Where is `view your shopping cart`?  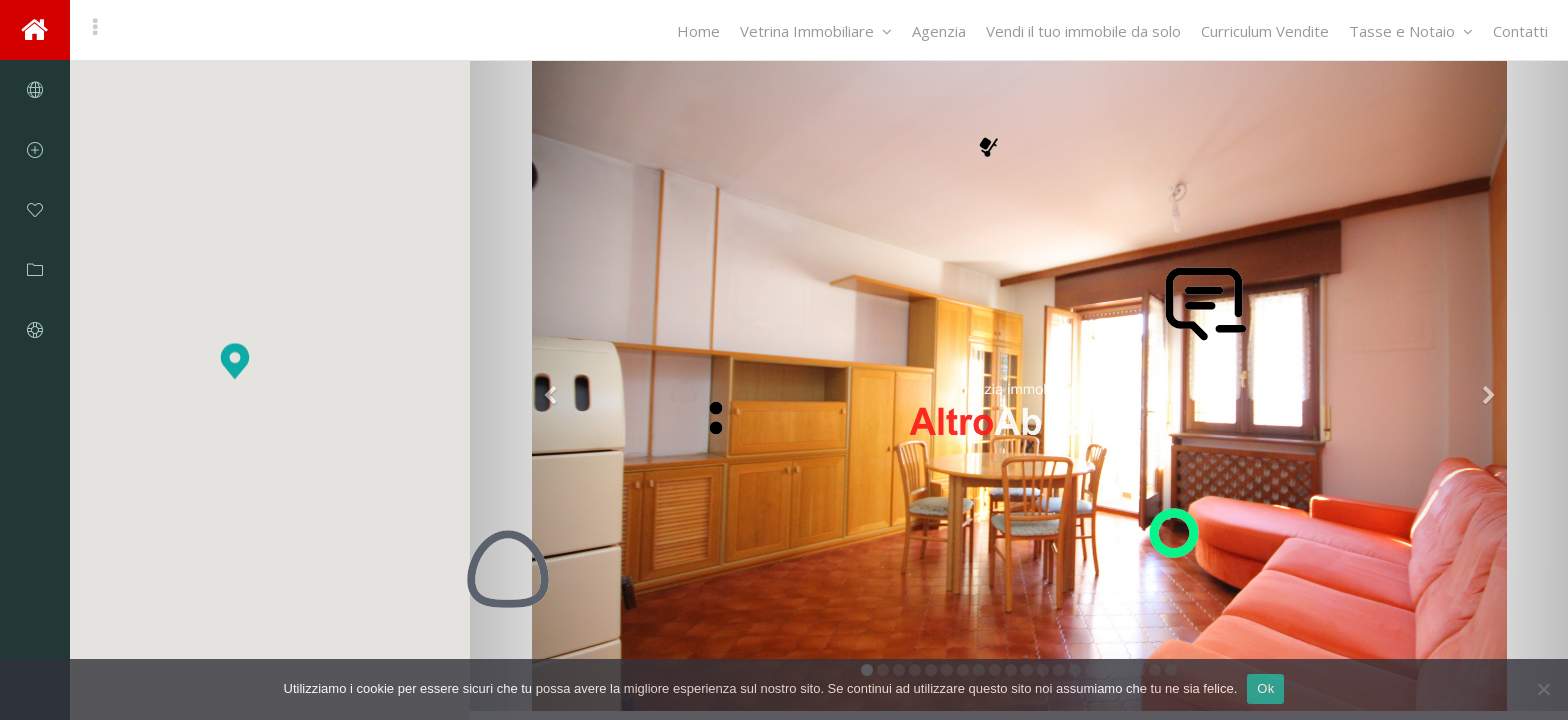
view your shopping cart is located at coordinates (988, 146).